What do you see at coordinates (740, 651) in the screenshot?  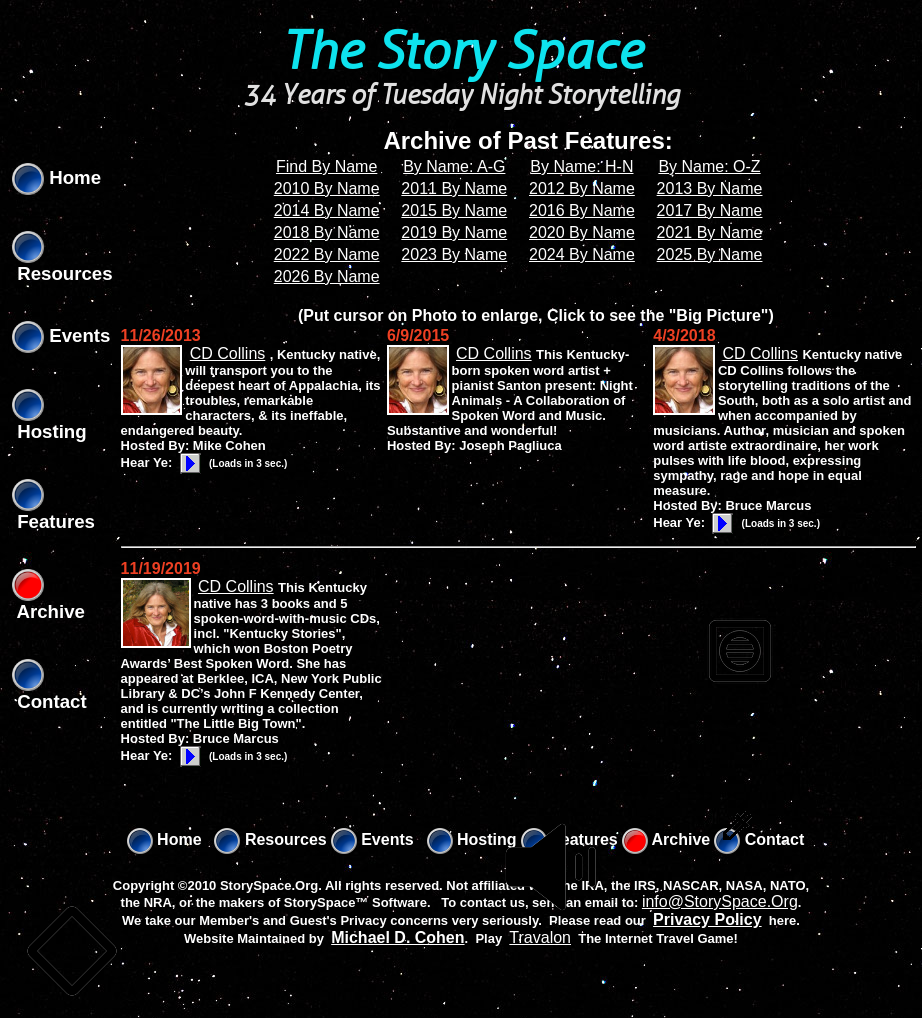 I see `access heating and cooling controls` at bounding box center [740, 651].